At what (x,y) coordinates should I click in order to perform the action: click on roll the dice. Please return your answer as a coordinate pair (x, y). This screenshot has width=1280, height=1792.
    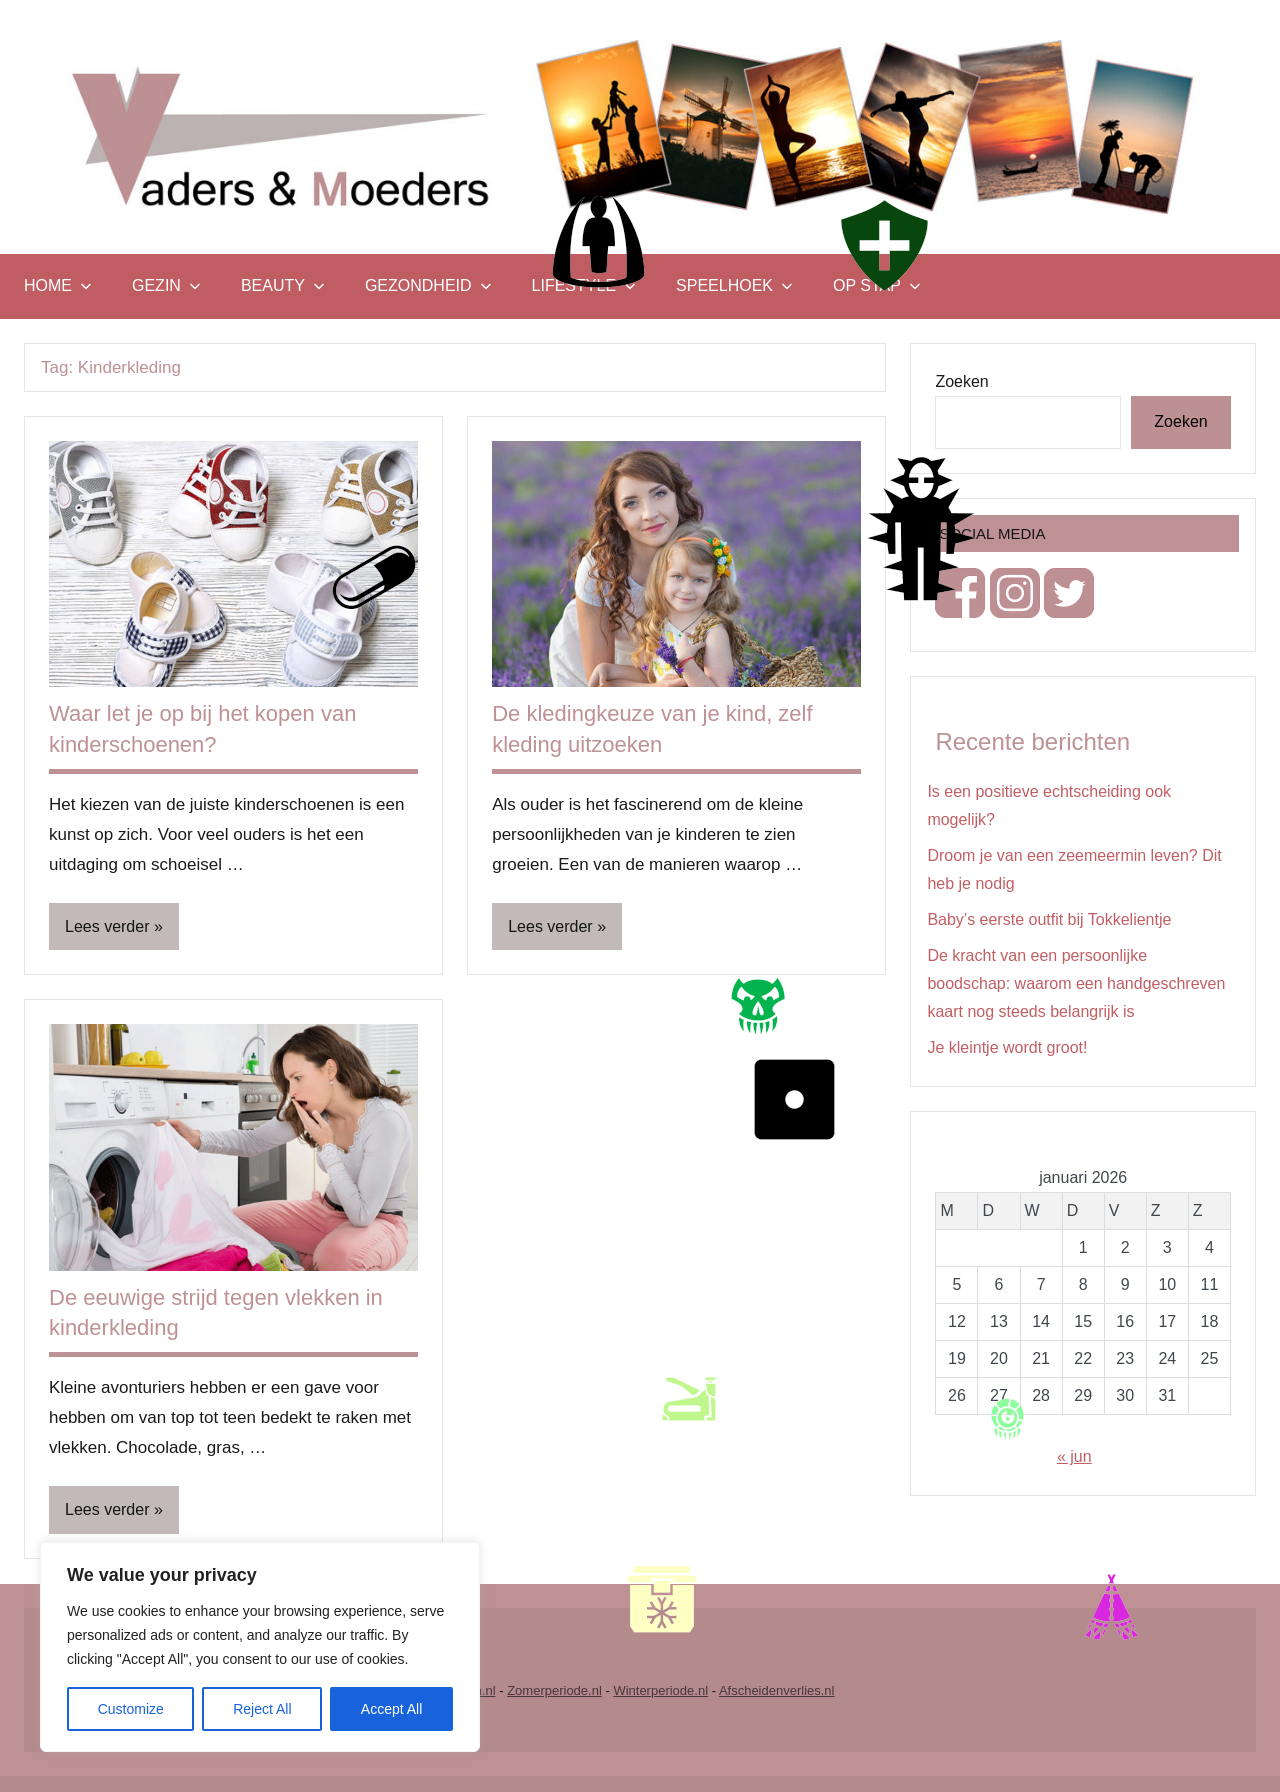
    Looking at the image, I should click on (794, 1099).